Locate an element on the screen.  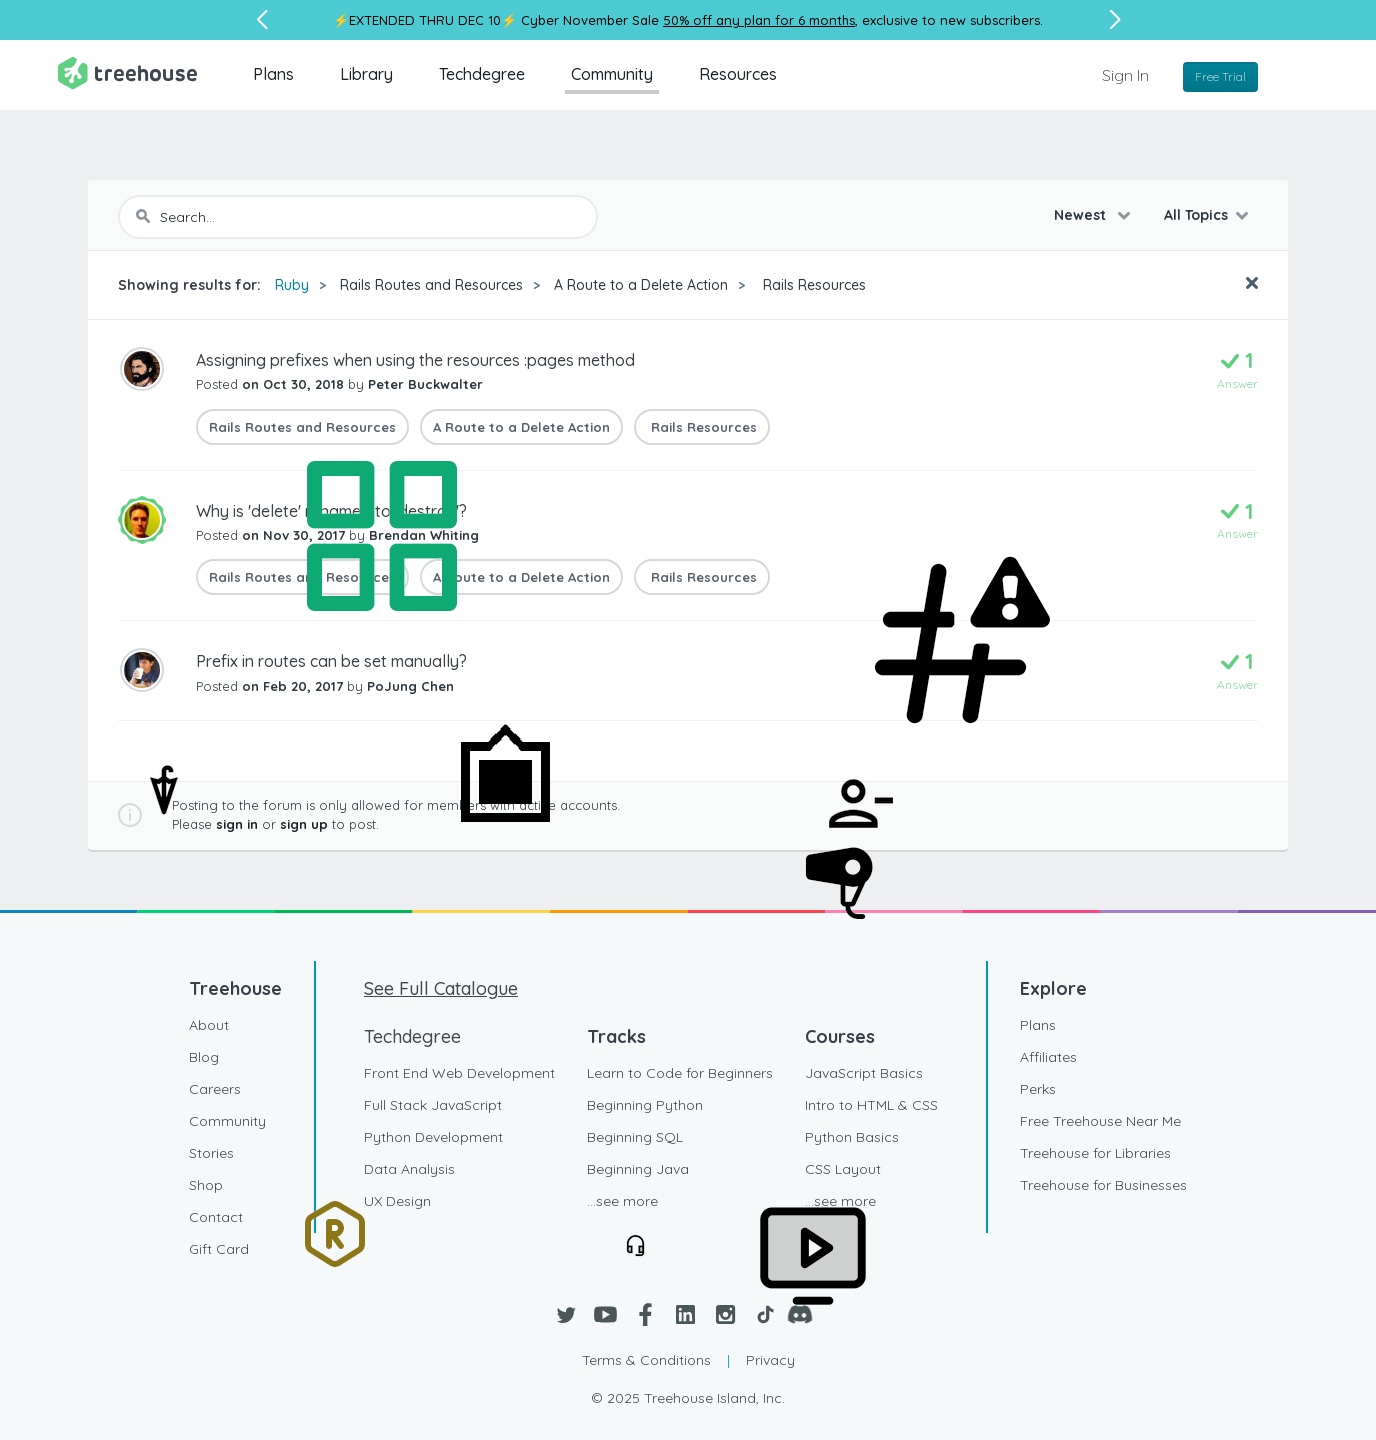
indicates a hexagonal badge or label with "R" designation is located at coordinates (335, 1234).